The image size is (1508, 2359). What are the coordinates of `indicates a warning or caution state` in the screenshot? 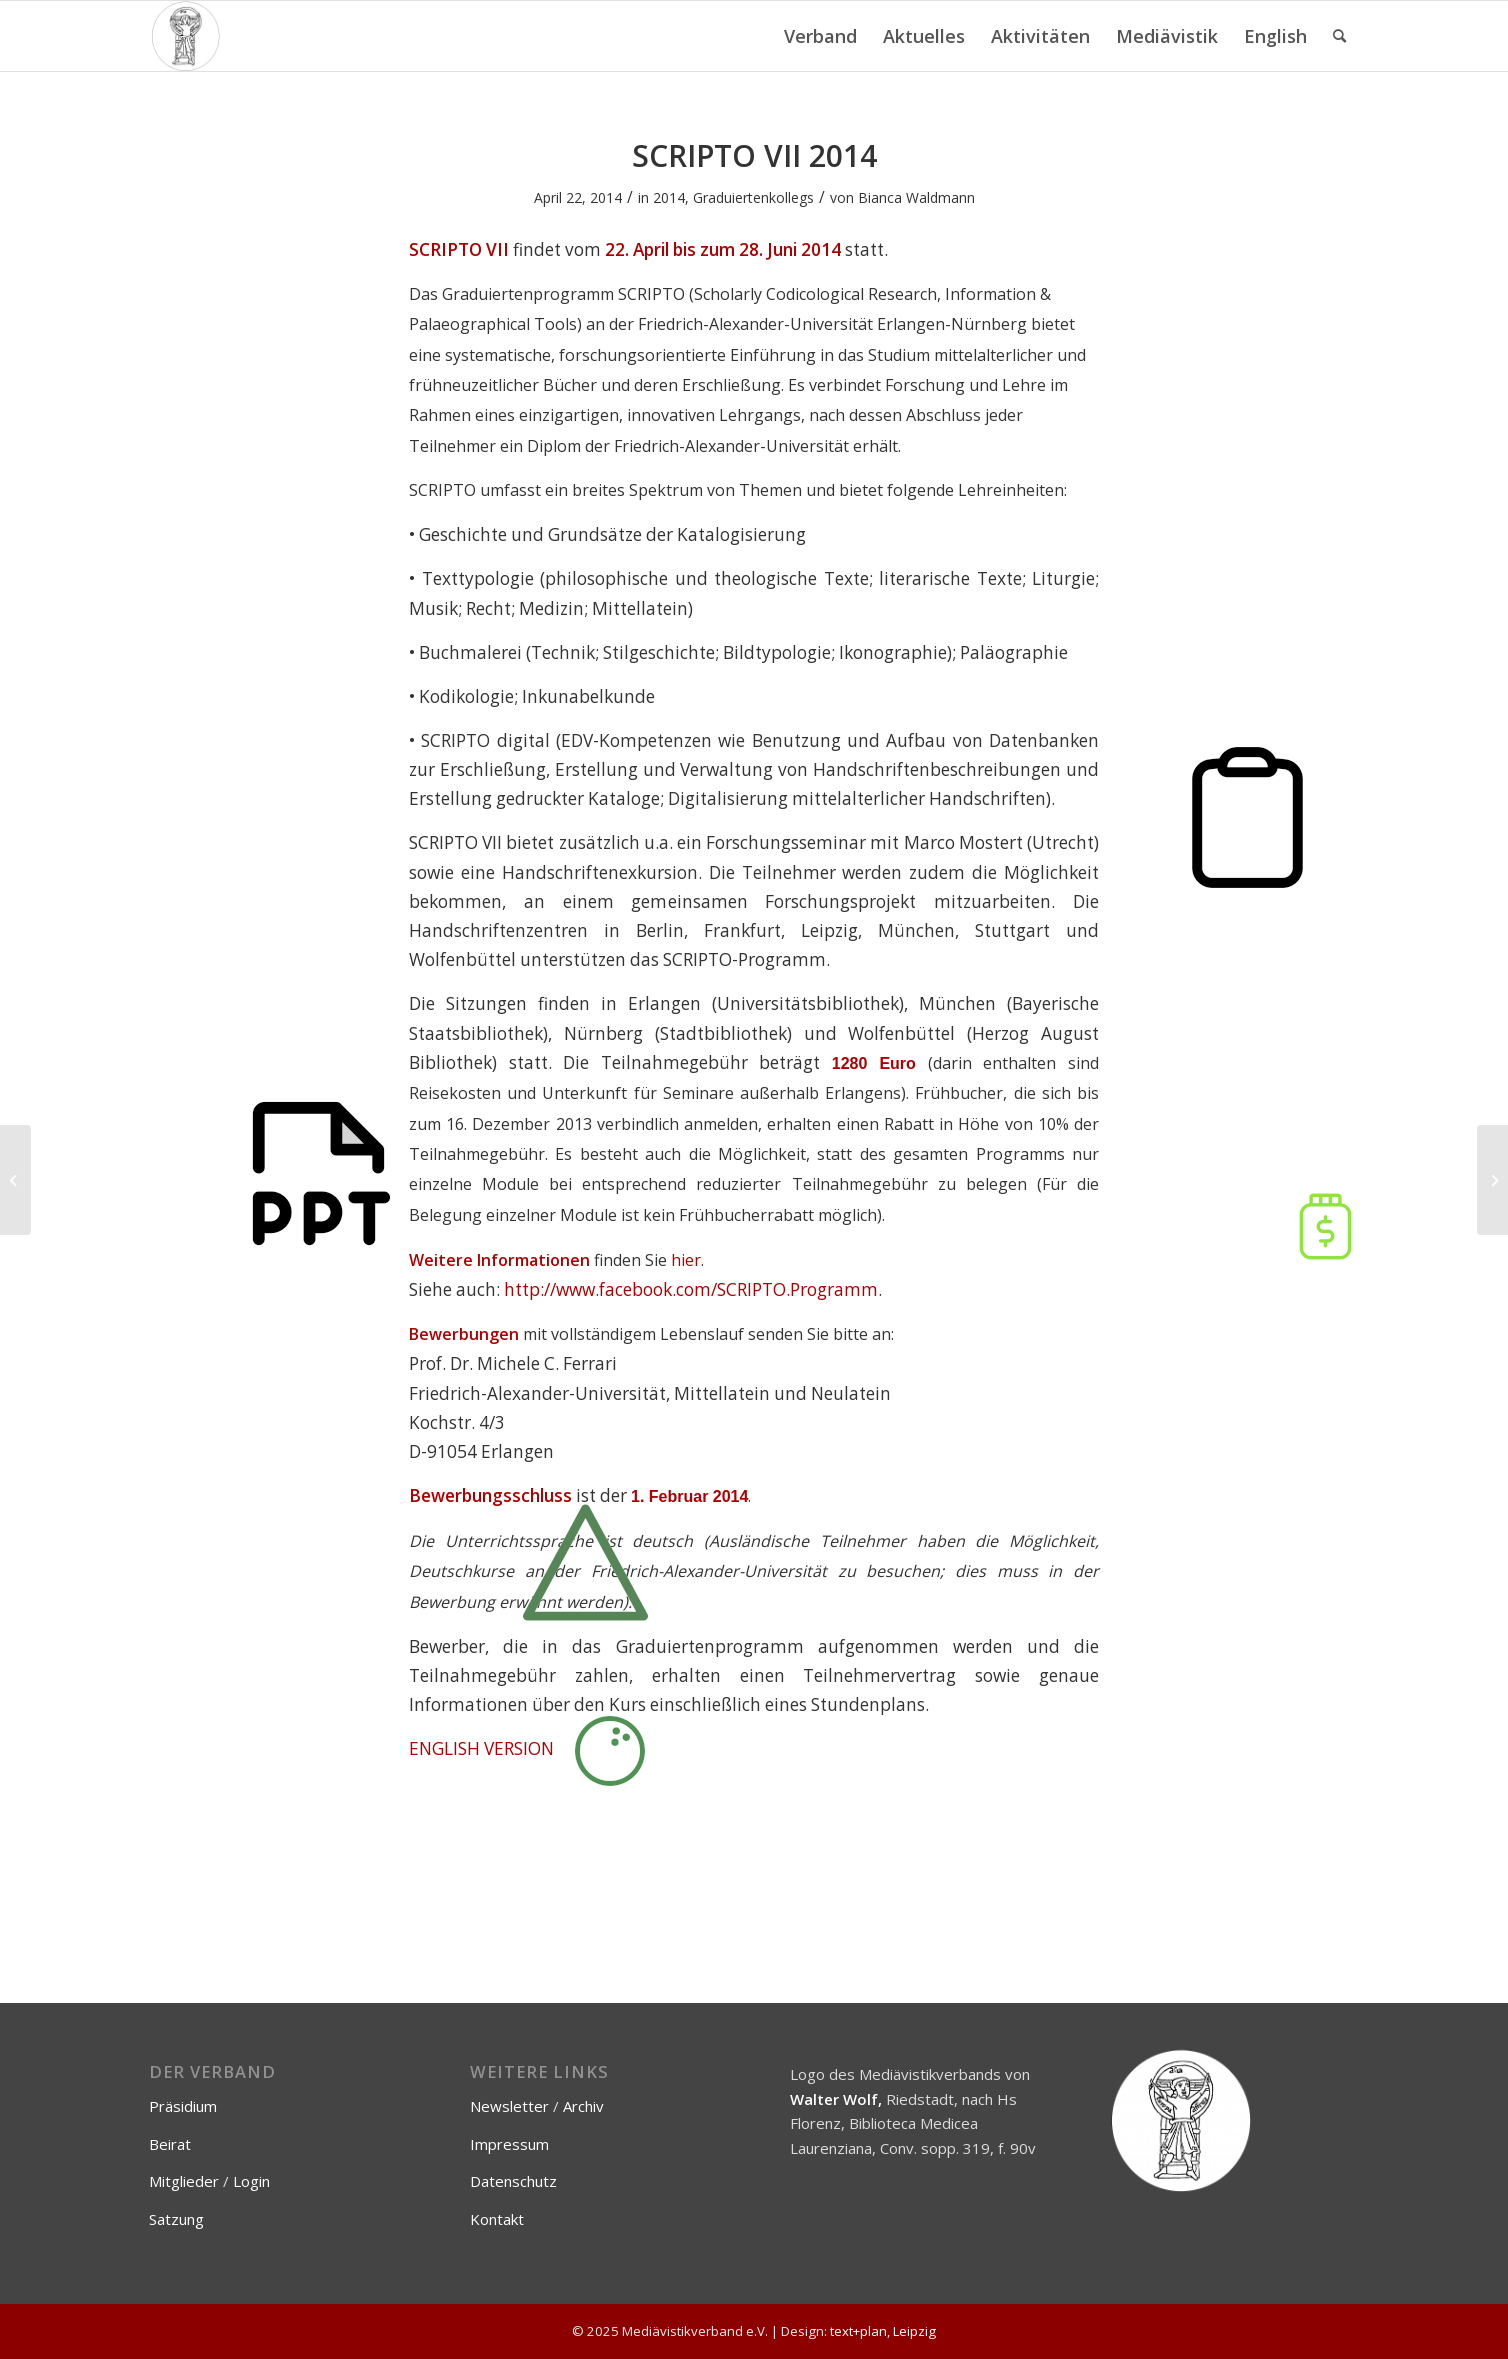 It's located at (585, 1562).